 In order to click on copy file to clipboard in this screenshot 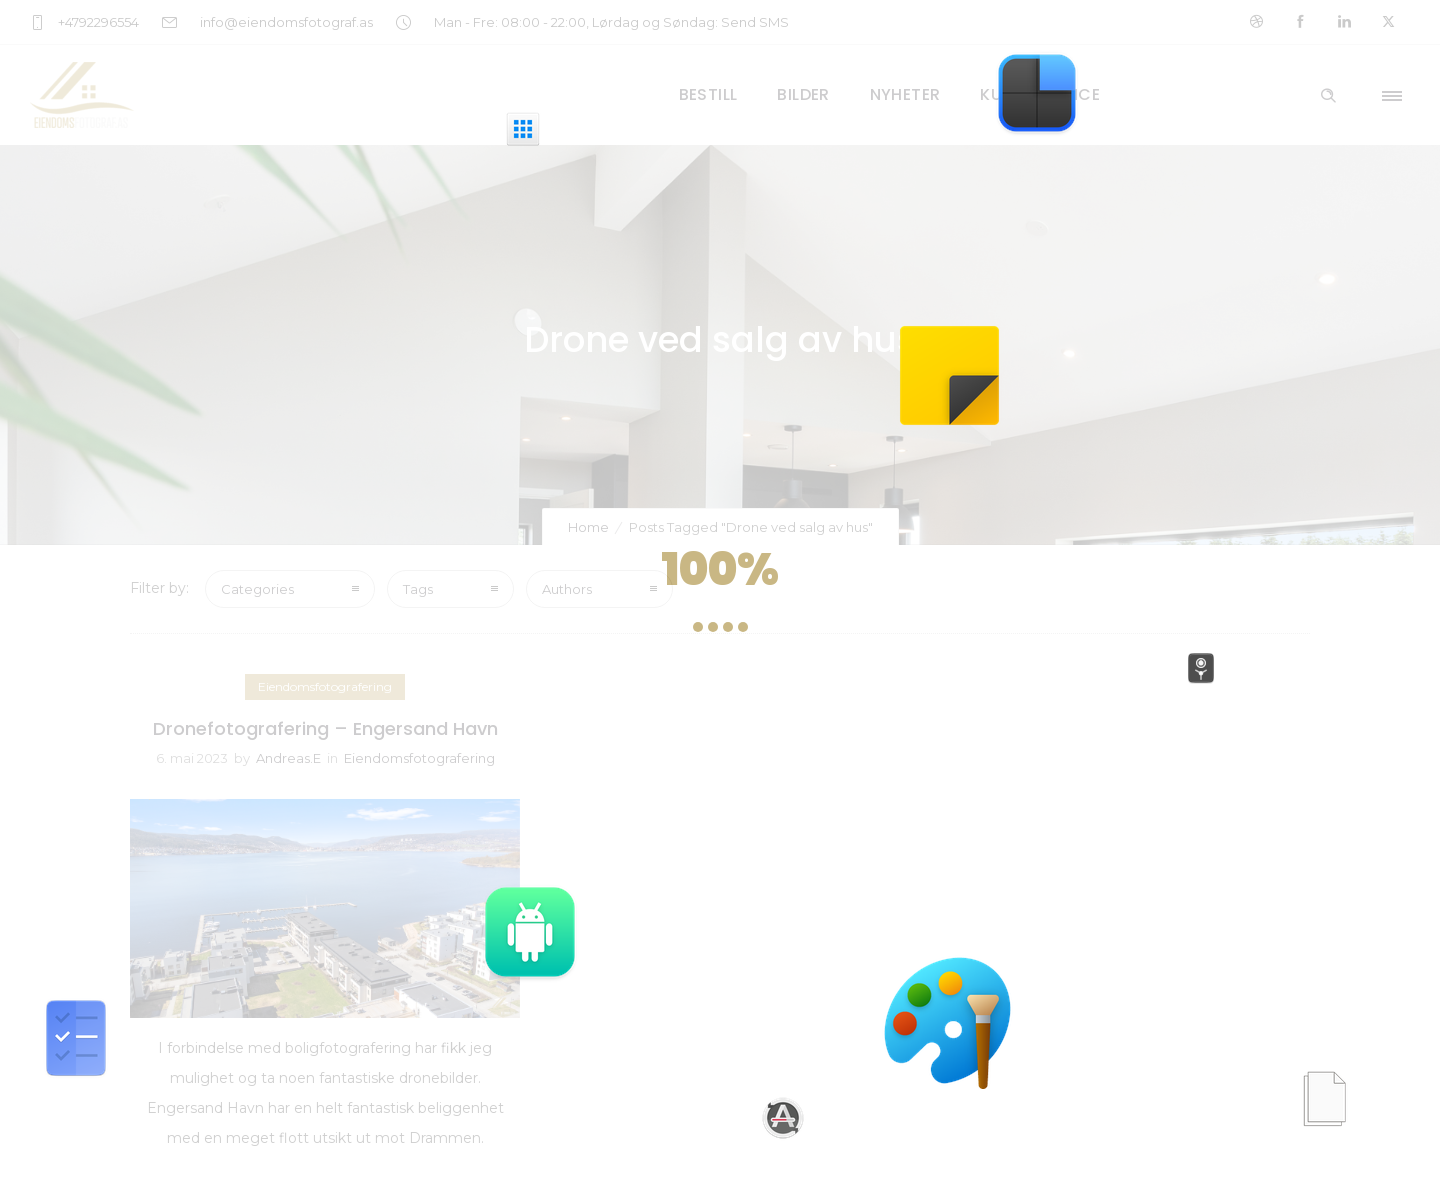, I will do `click(1325, 1099)`.